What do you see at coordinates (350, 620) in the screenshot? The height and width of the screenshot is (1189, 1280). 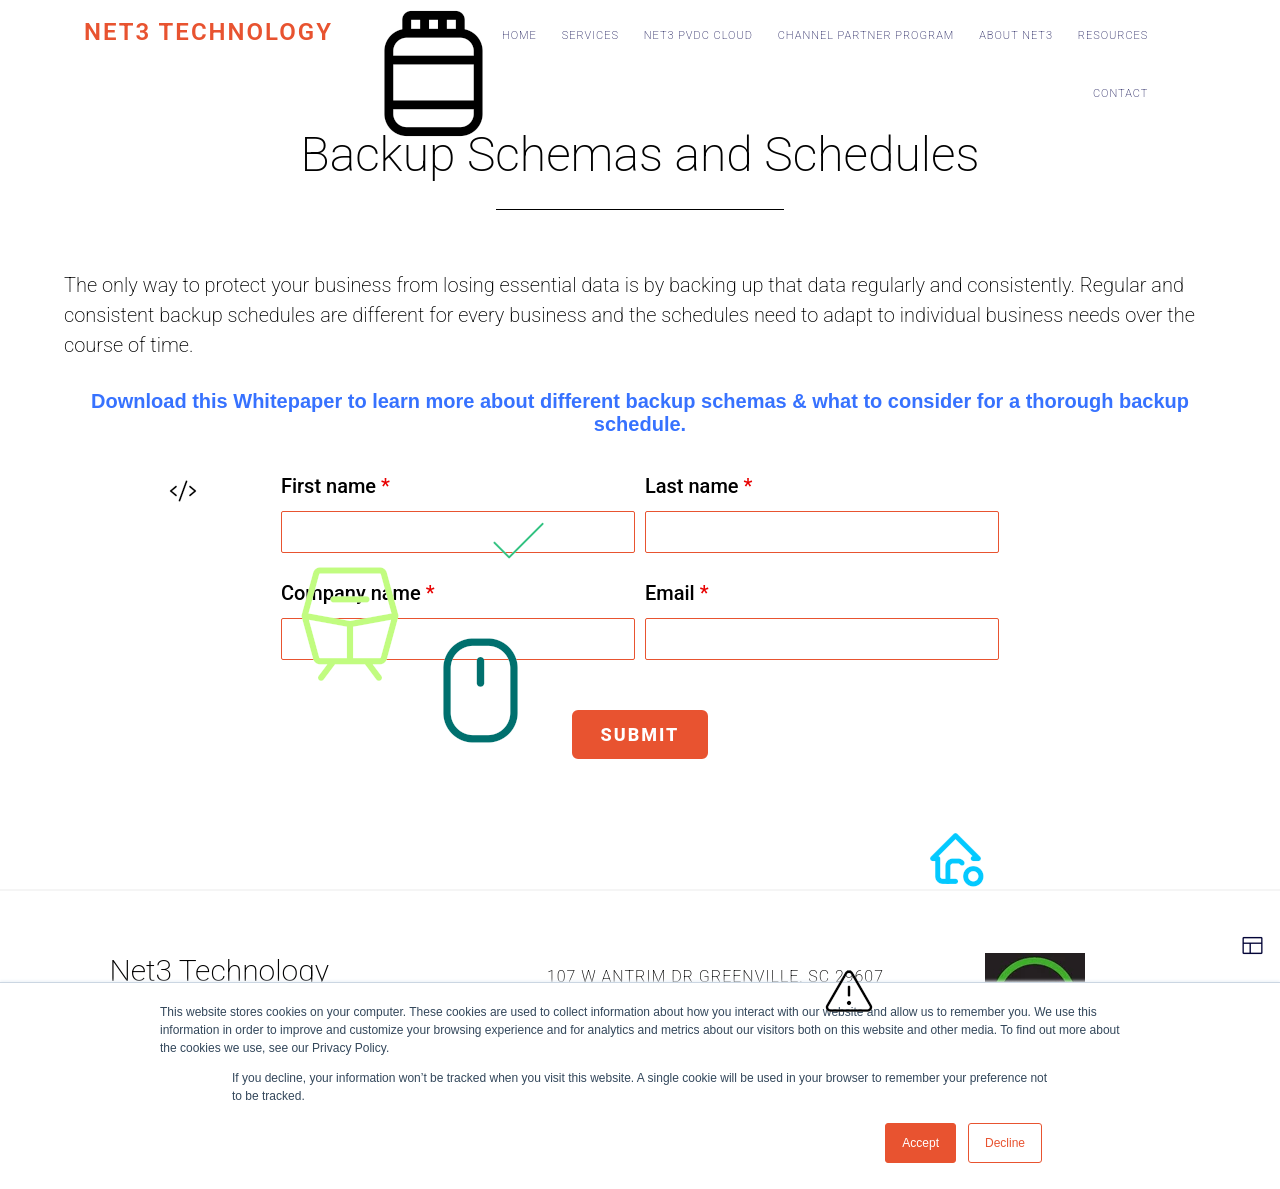 I see `view regional train schedules` at bounding box center [350, 620].